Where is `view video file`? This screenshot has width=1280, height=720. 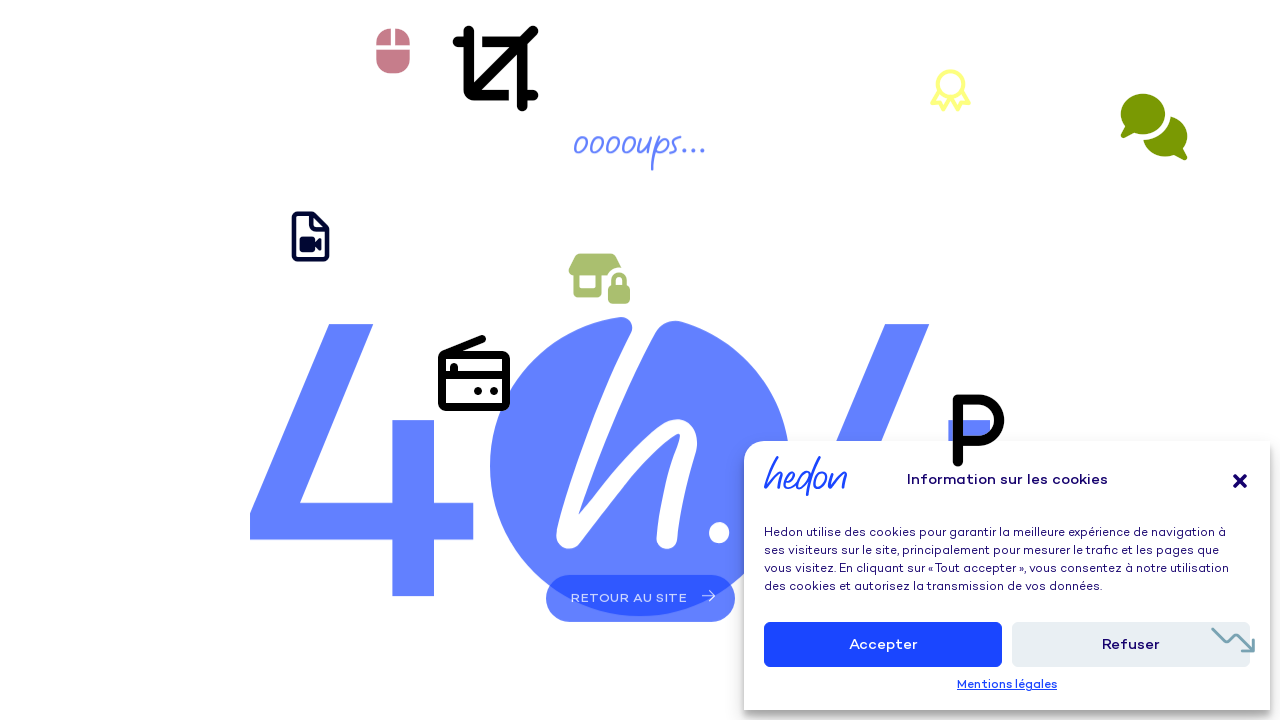
view video file is located at coordinates (310, 236).